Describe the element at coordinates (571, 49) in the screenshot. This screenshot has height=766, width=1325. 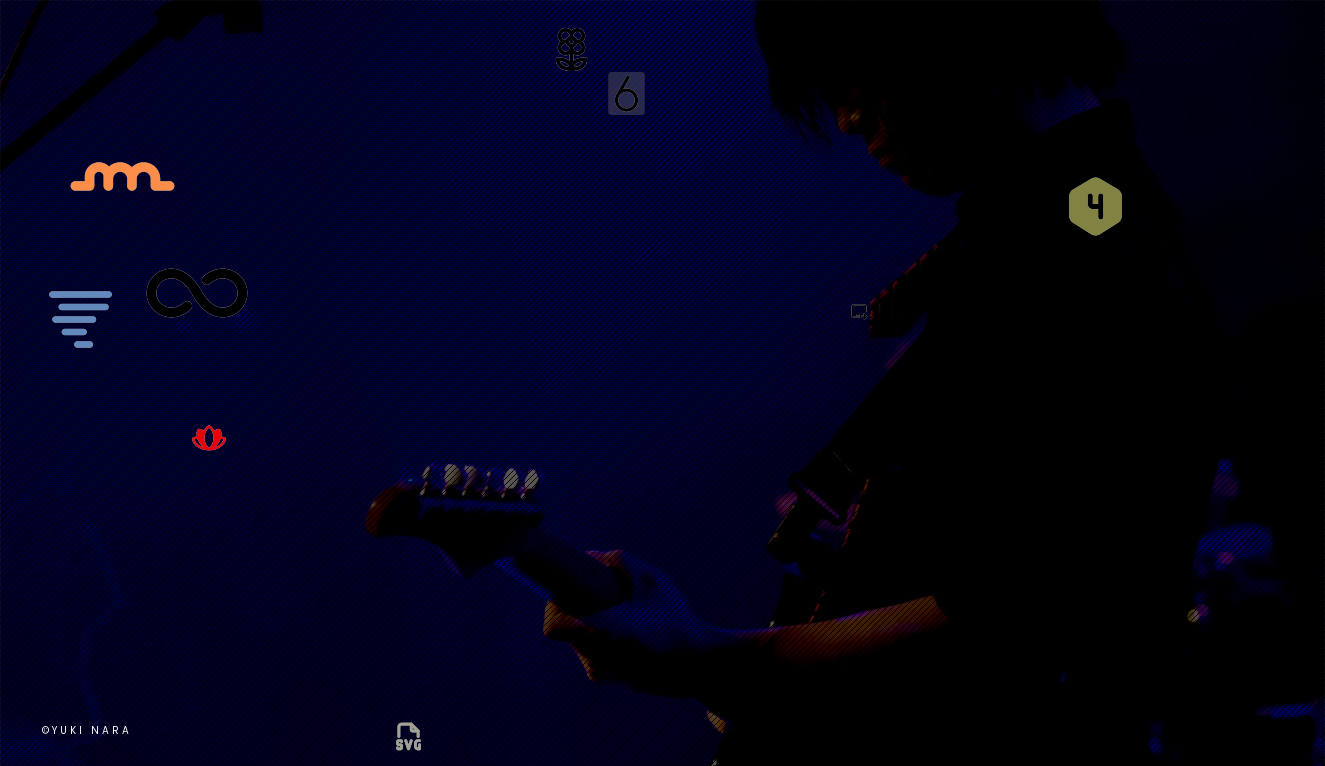
I see `access garden or plant care features` at that location.